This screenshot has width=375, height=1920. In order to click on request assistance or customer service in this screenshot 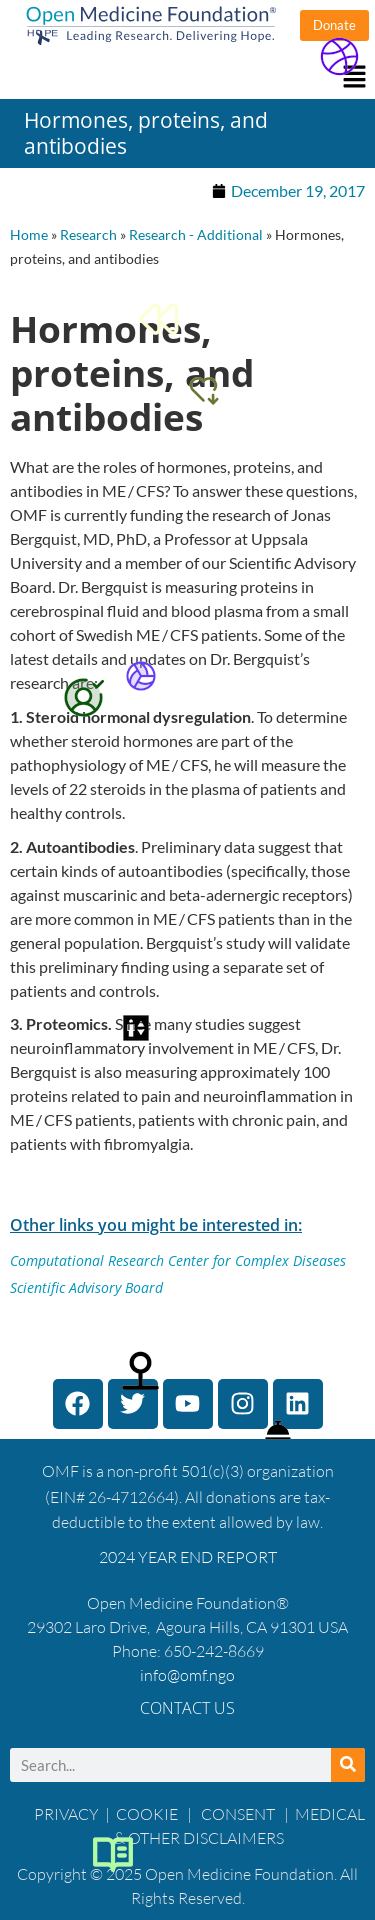, I will do `click(278, 1430)`.